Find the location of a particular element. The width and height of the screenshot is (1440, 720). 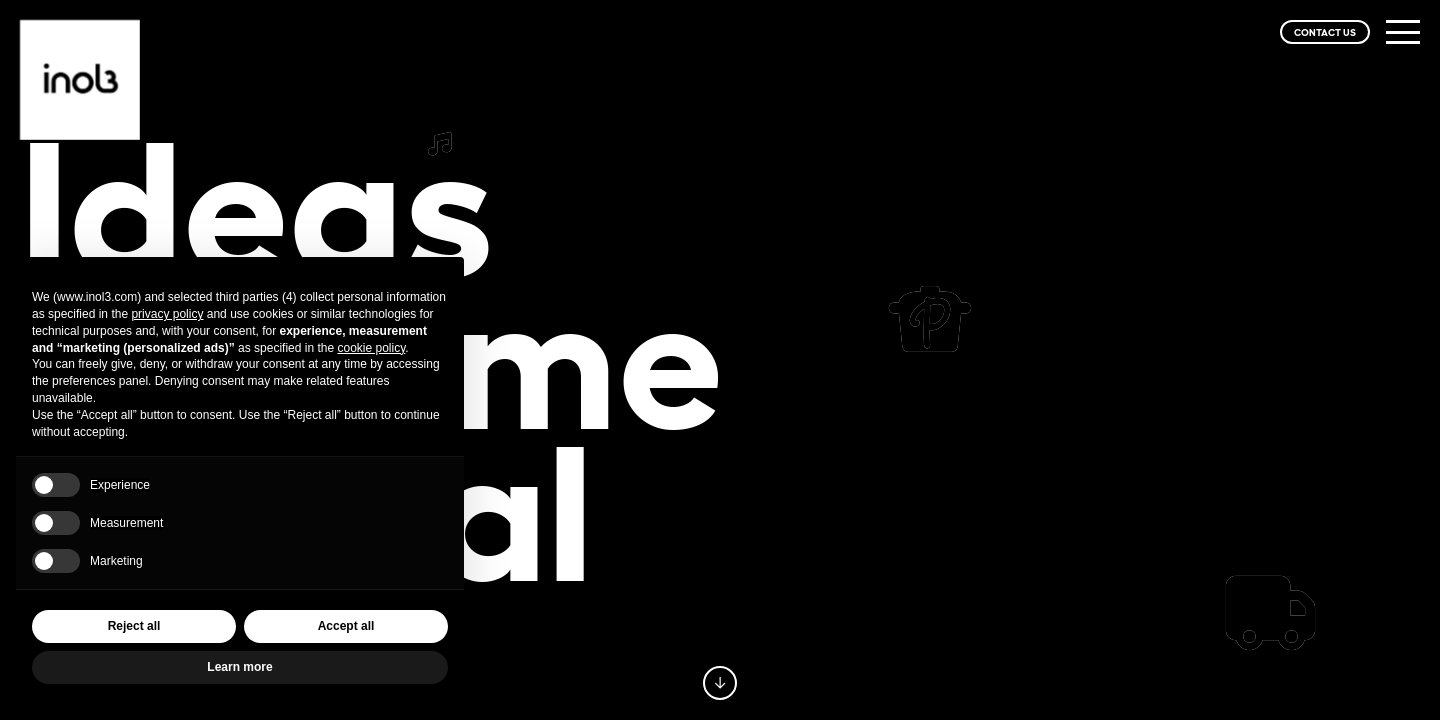

view shipping or delivery status is located at coordinates (1270, 610).